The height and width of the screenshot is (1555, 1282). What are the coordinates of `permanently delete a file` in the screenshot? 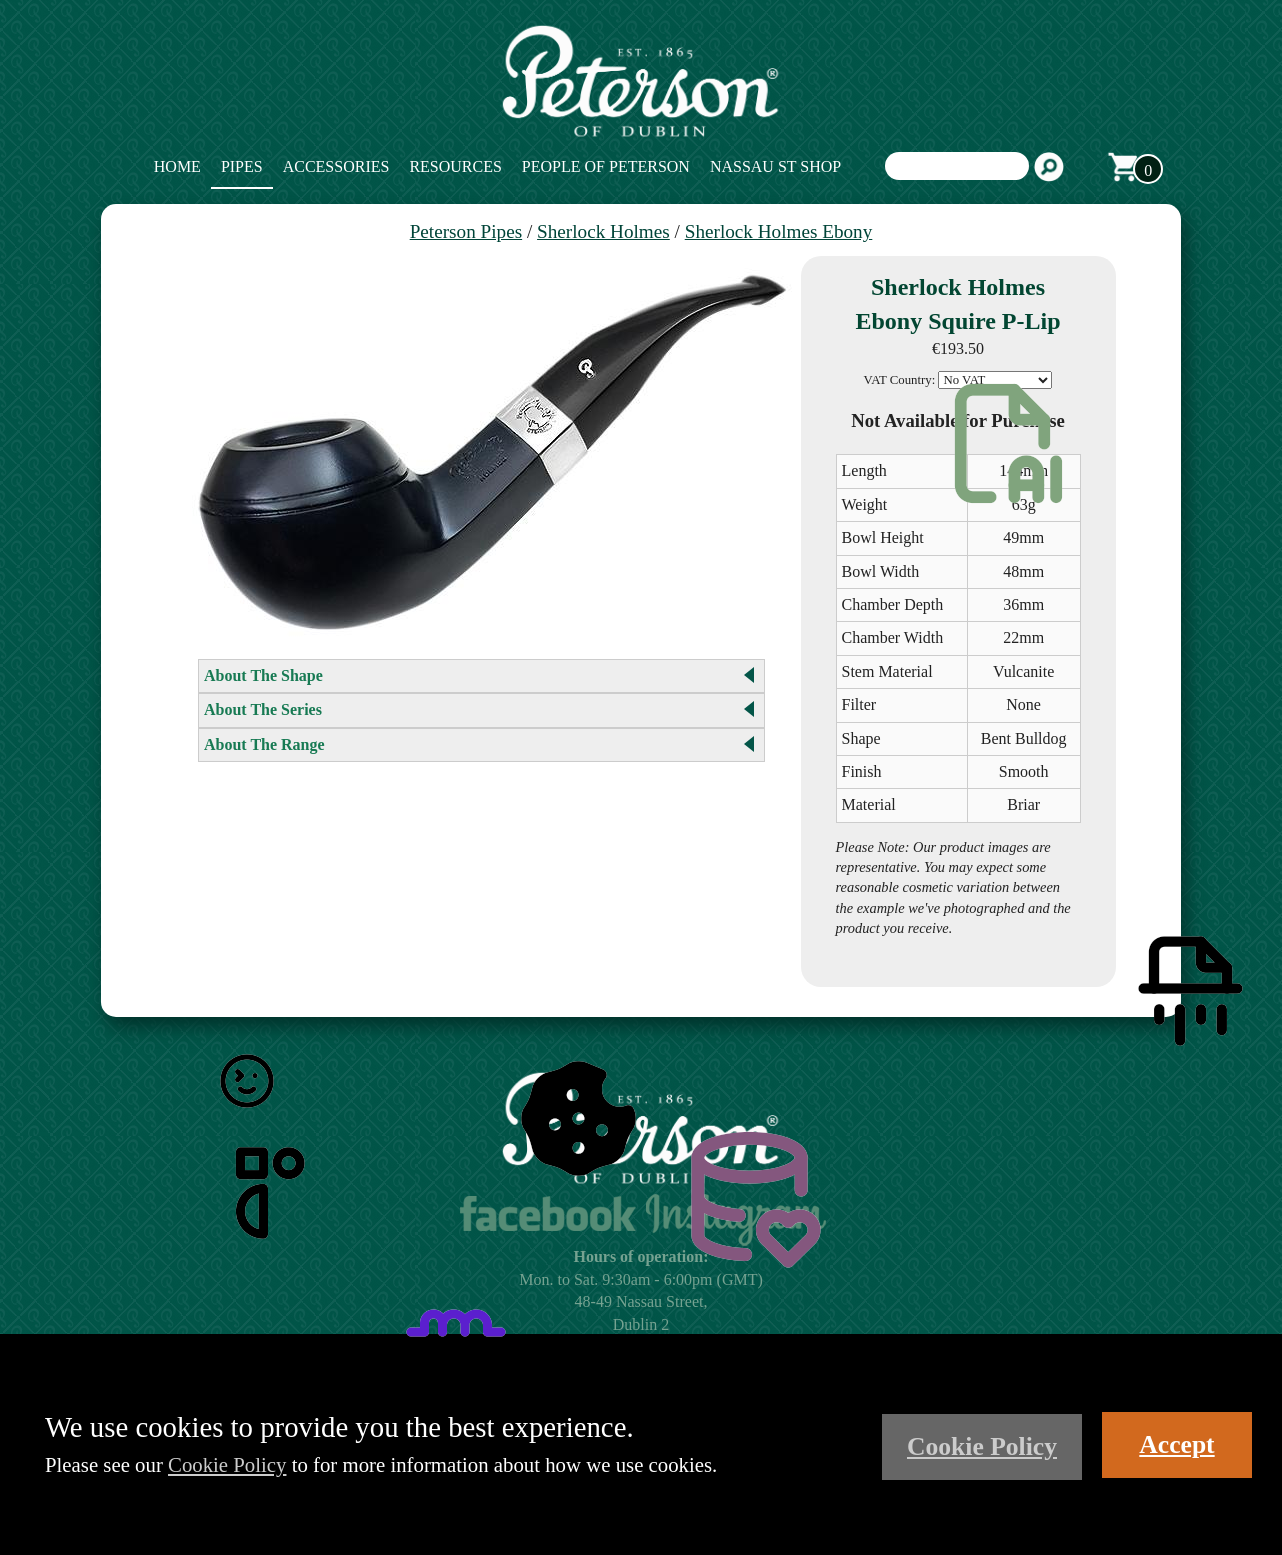 It's located at (1190, 988).